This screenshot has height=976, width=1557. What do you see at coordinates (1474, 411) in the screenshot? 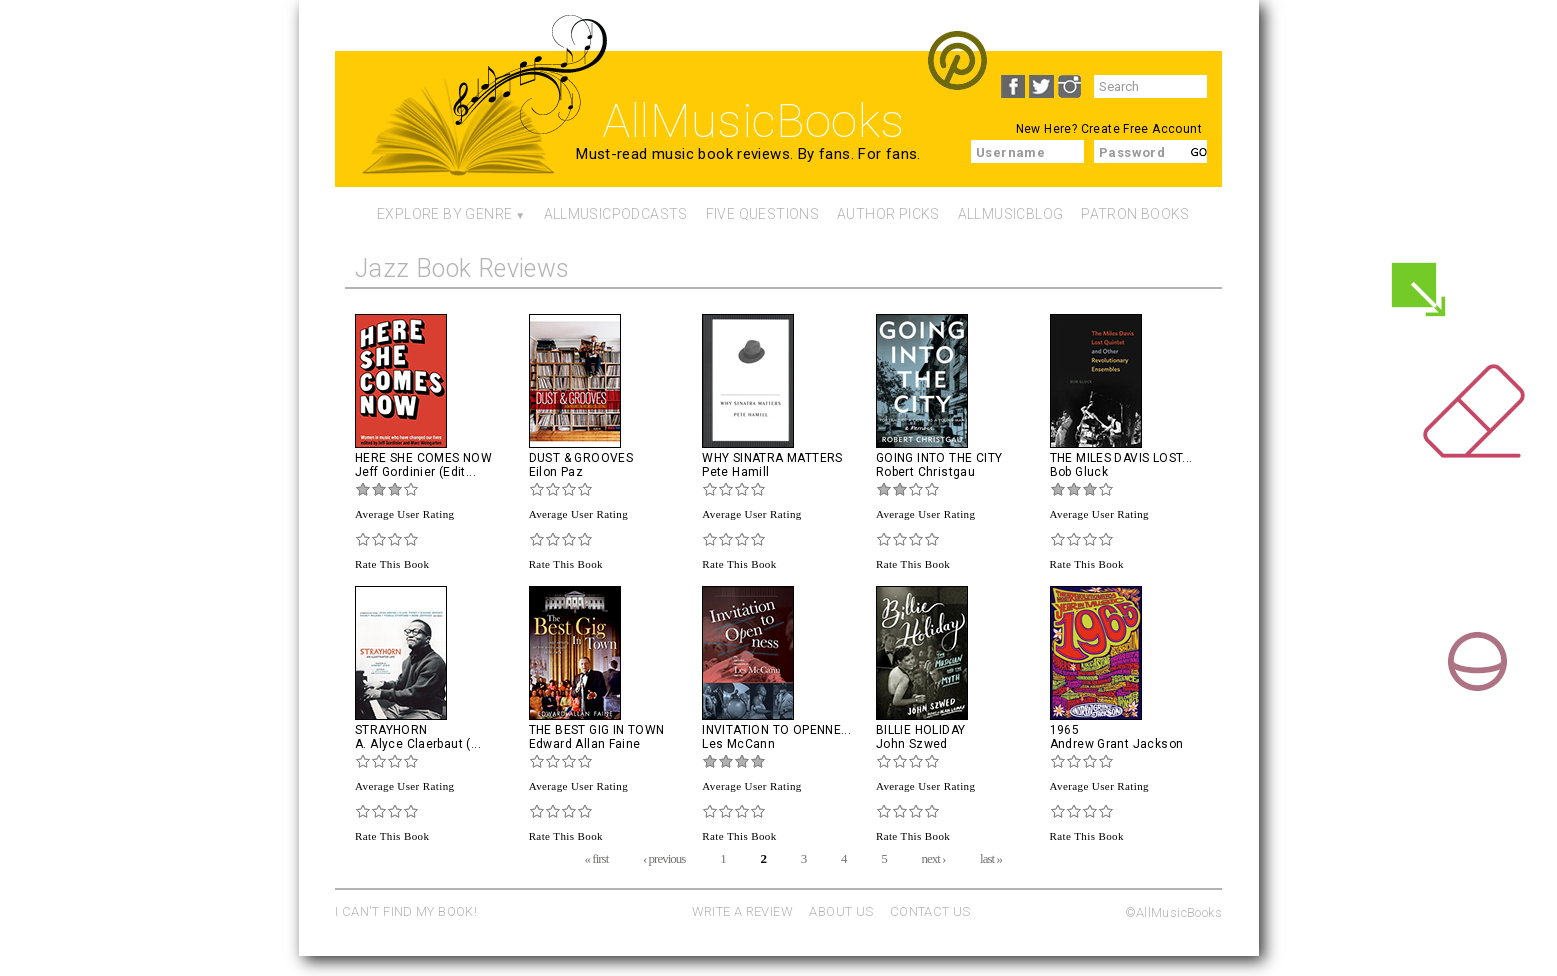
I see `erase or delete content` at bounding box center [1474, 411].